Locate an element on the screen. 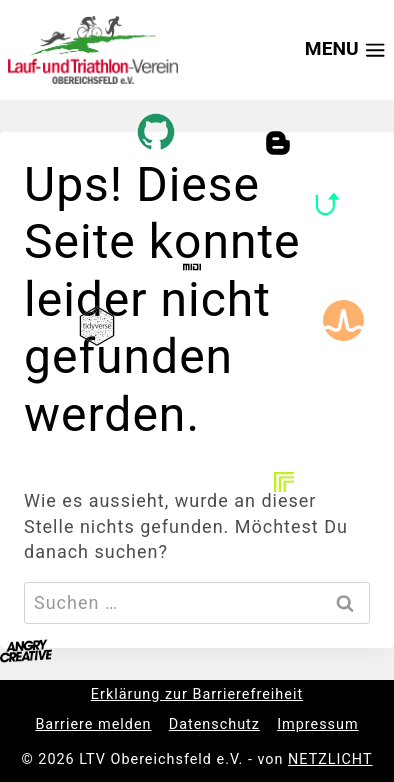 The image size is (394, 782). replicate logo - access AI model hosting platform is located at coordinates (284, 482).